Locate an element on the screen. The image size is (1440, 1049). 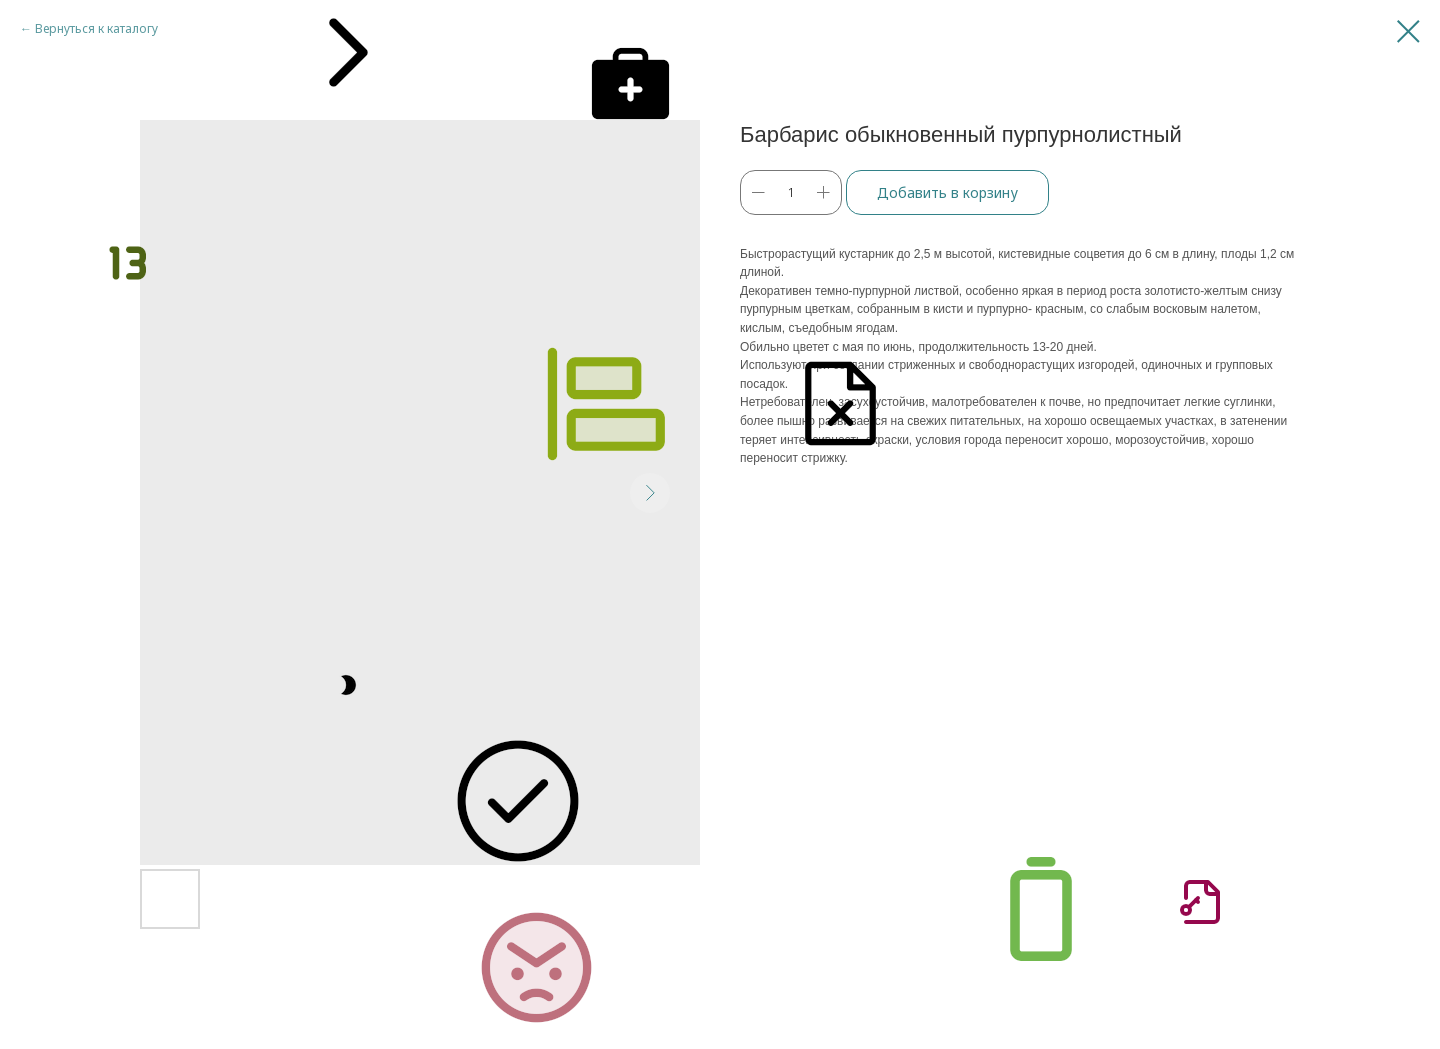
indicates 13 unread notifications or items is located at coordinates (126, 263).